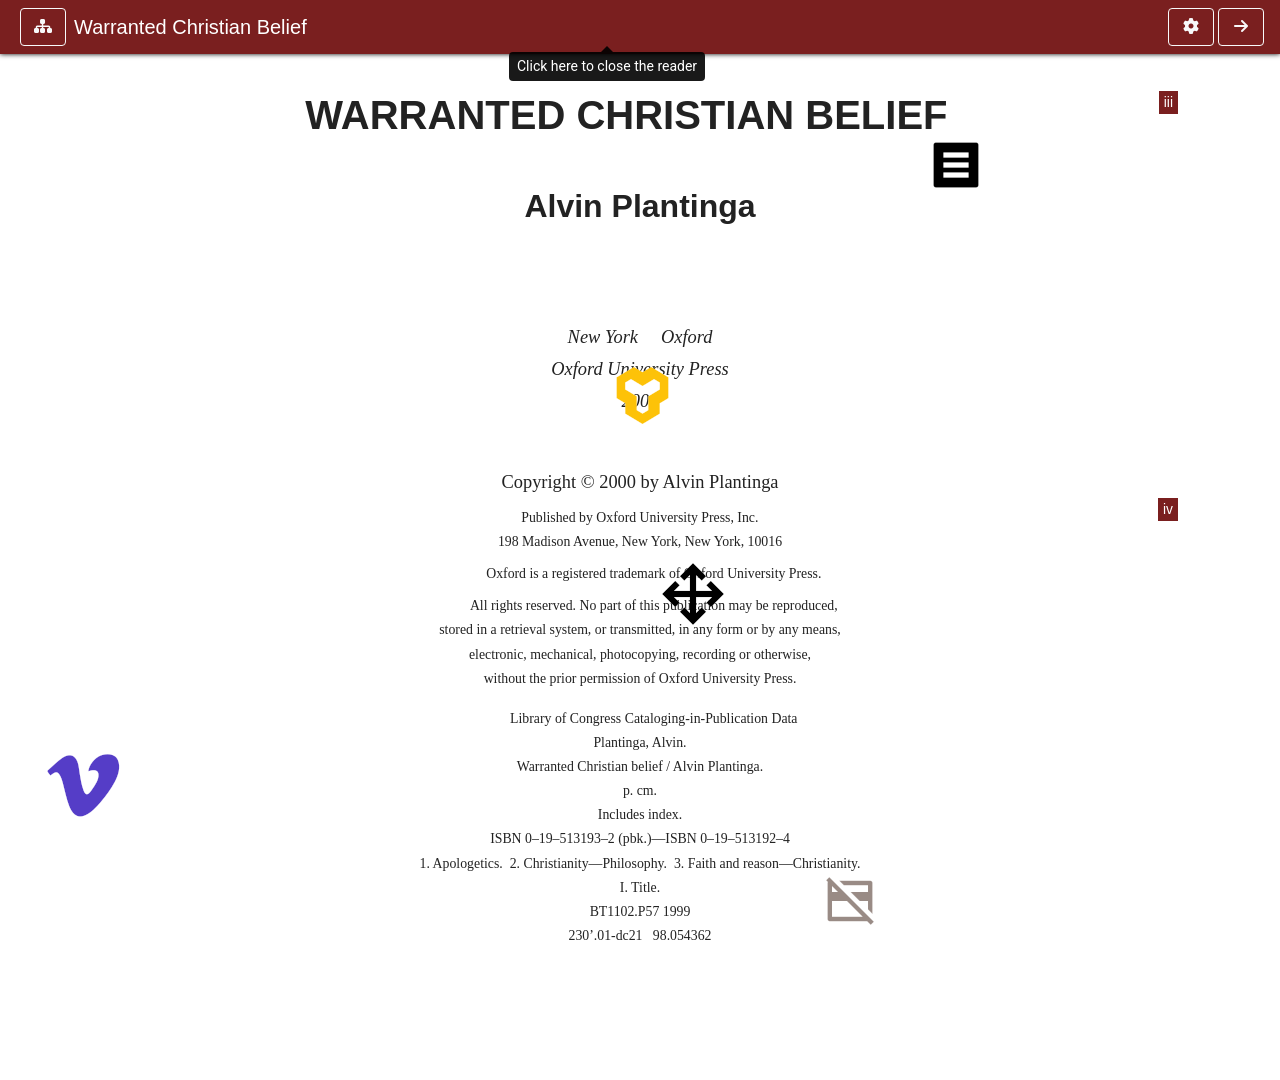  What do you see at coordinates (642, 395) in the screenshot?
I see `youhodler app or service logo` at bounding box center [642, 395].